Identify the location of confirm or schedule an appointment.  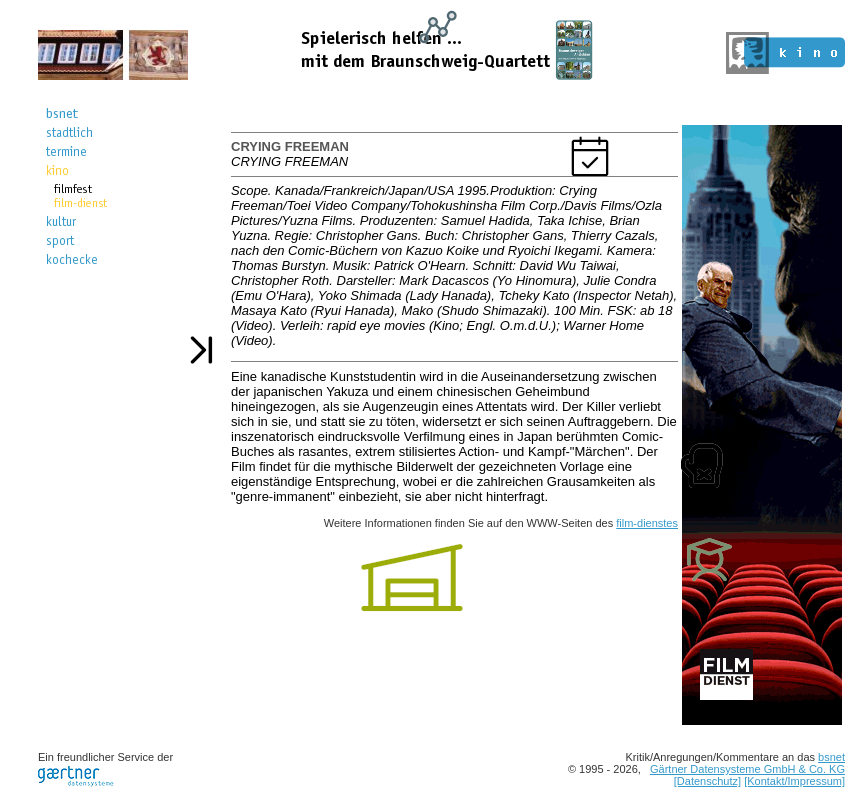
(590, 158).